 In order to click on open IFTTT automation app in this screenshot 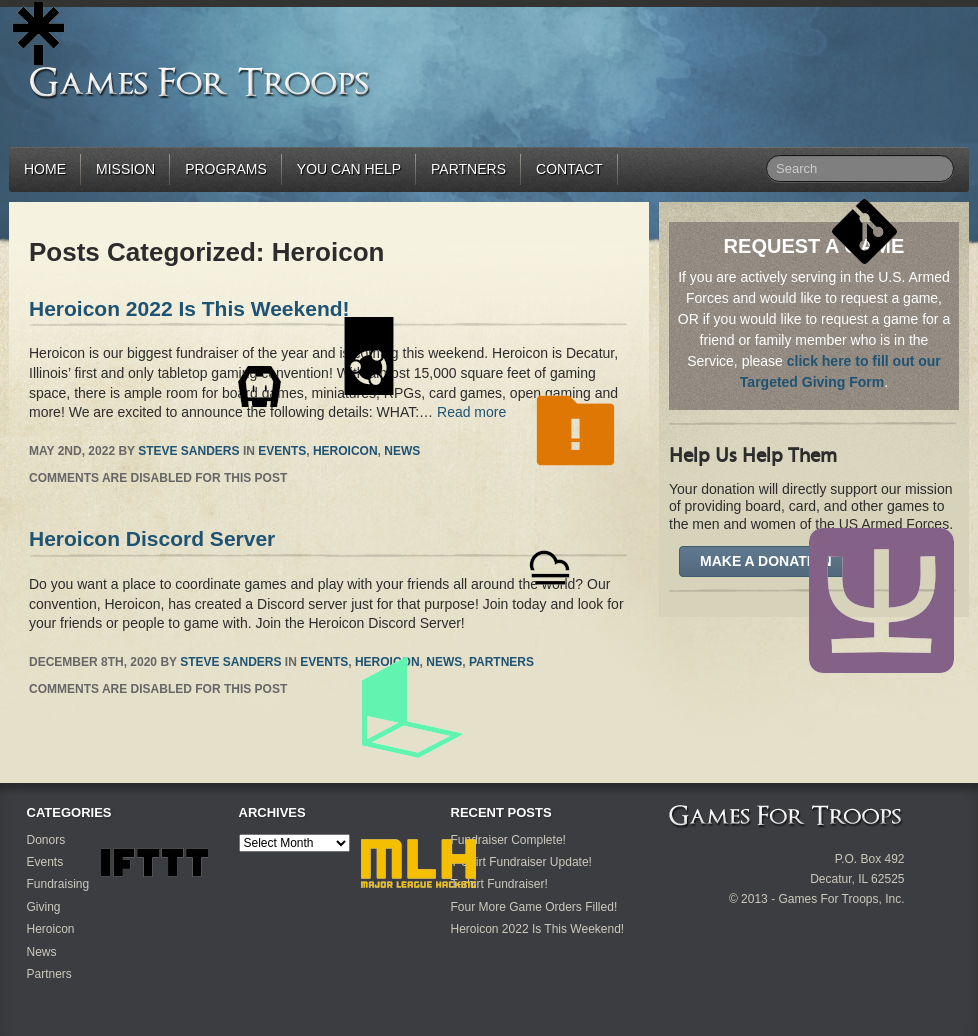, I will do `click(154, 862)`.